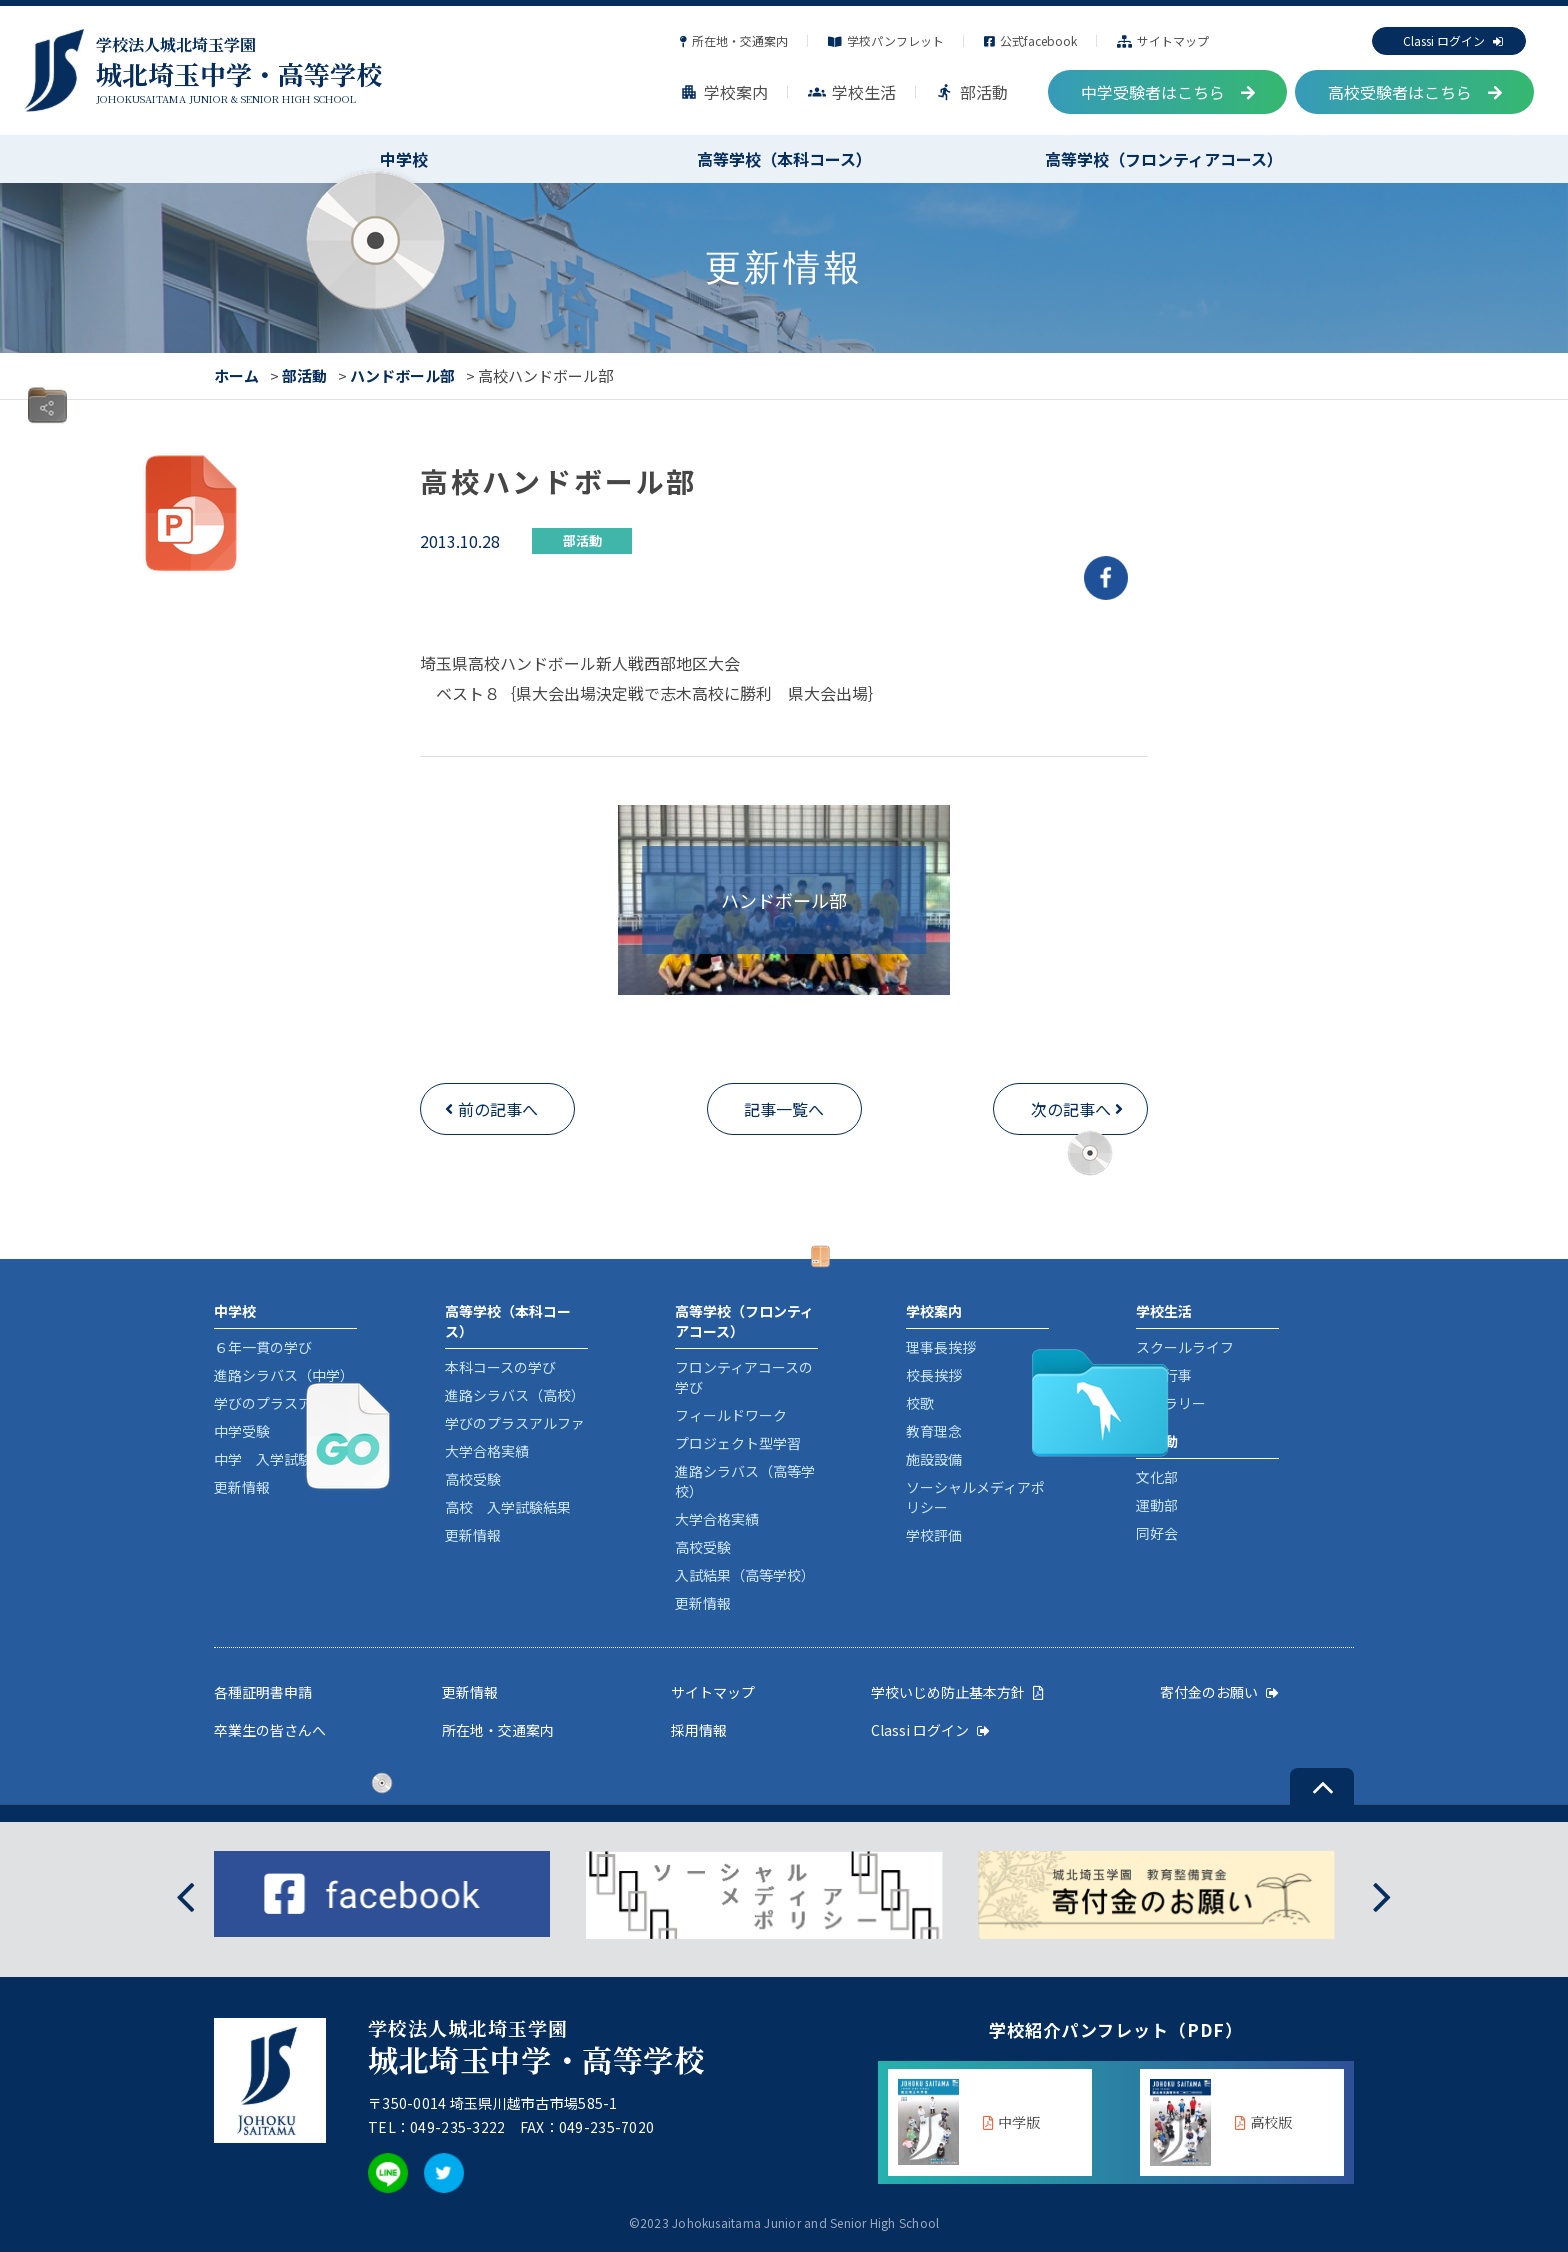 Image resolution: width=1568 pixels, height=2252 pixels. What do you see at coordinates (1090, 1153) in the screenshot?
I see `indicates a recordable CD-R disc` at bounding box center [1090, 1153].